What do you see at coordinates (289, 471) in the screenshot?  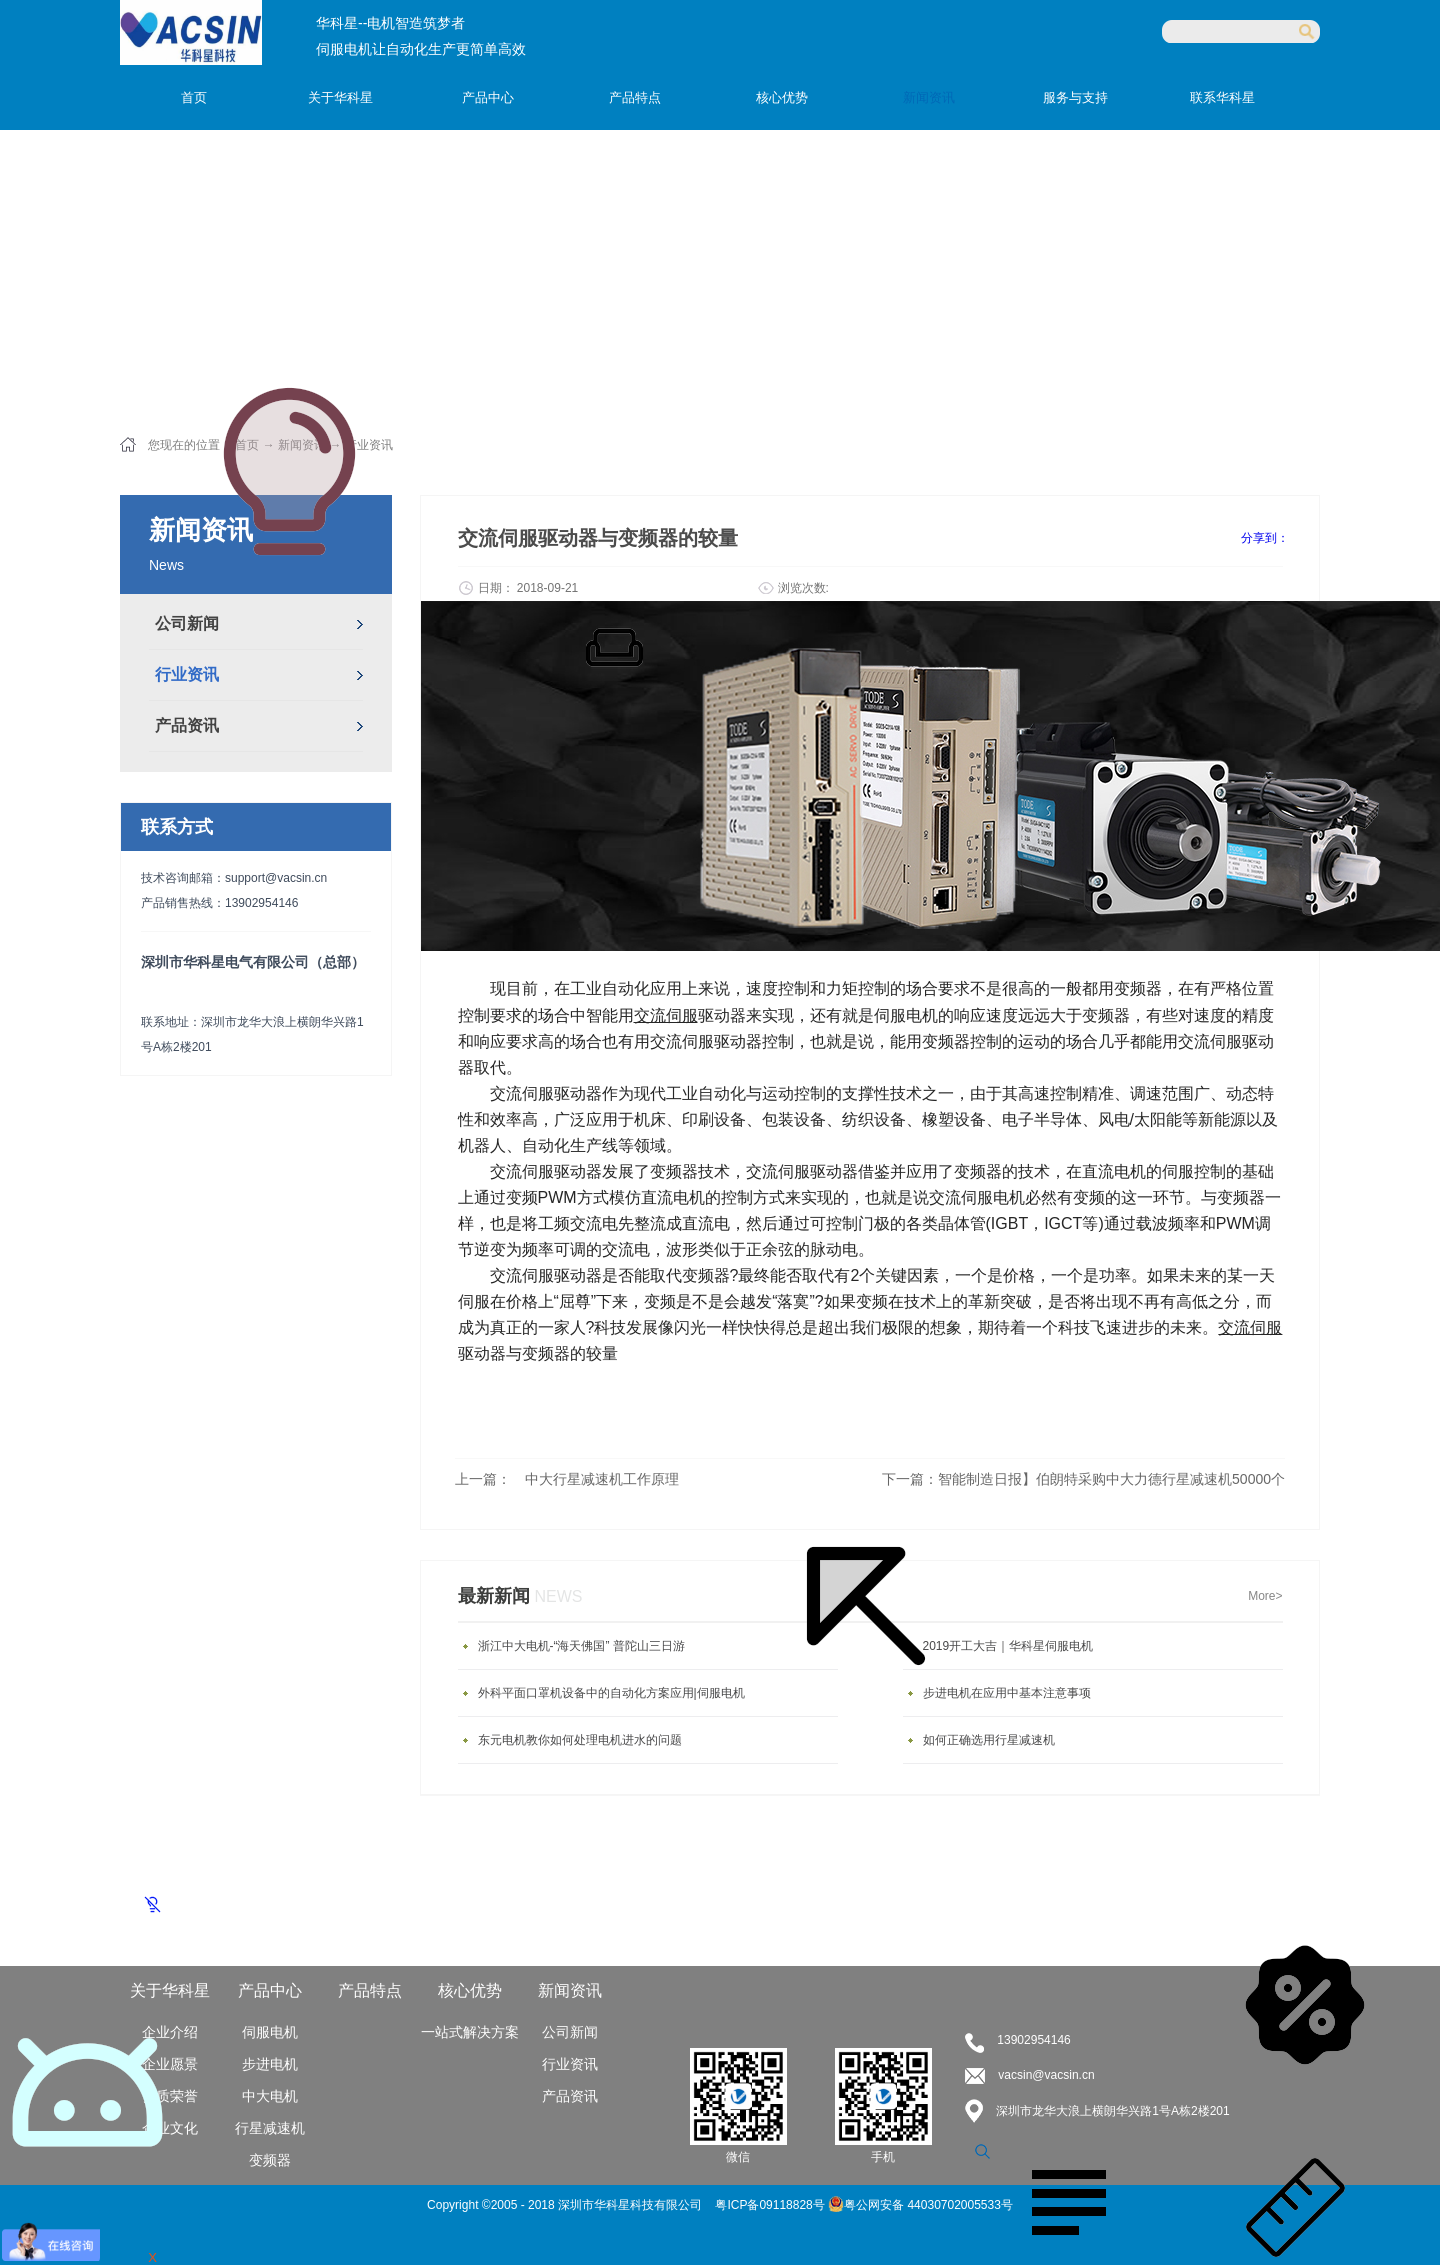 I see `access tips or helpful suggestions` at bounding box center [289, 471].